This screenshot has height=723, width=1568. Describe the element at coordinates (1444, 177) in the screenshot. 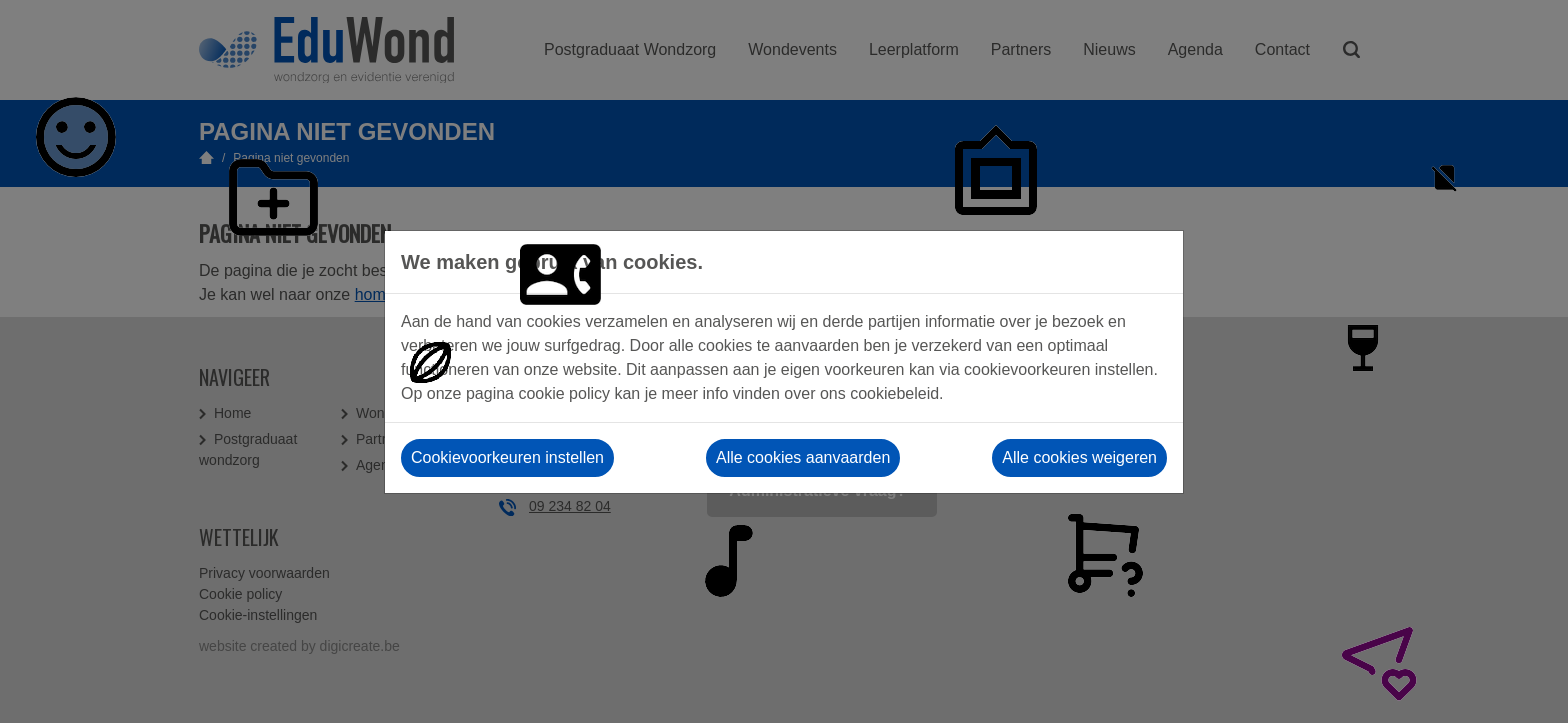

I see `no SIM card detected` at that location.